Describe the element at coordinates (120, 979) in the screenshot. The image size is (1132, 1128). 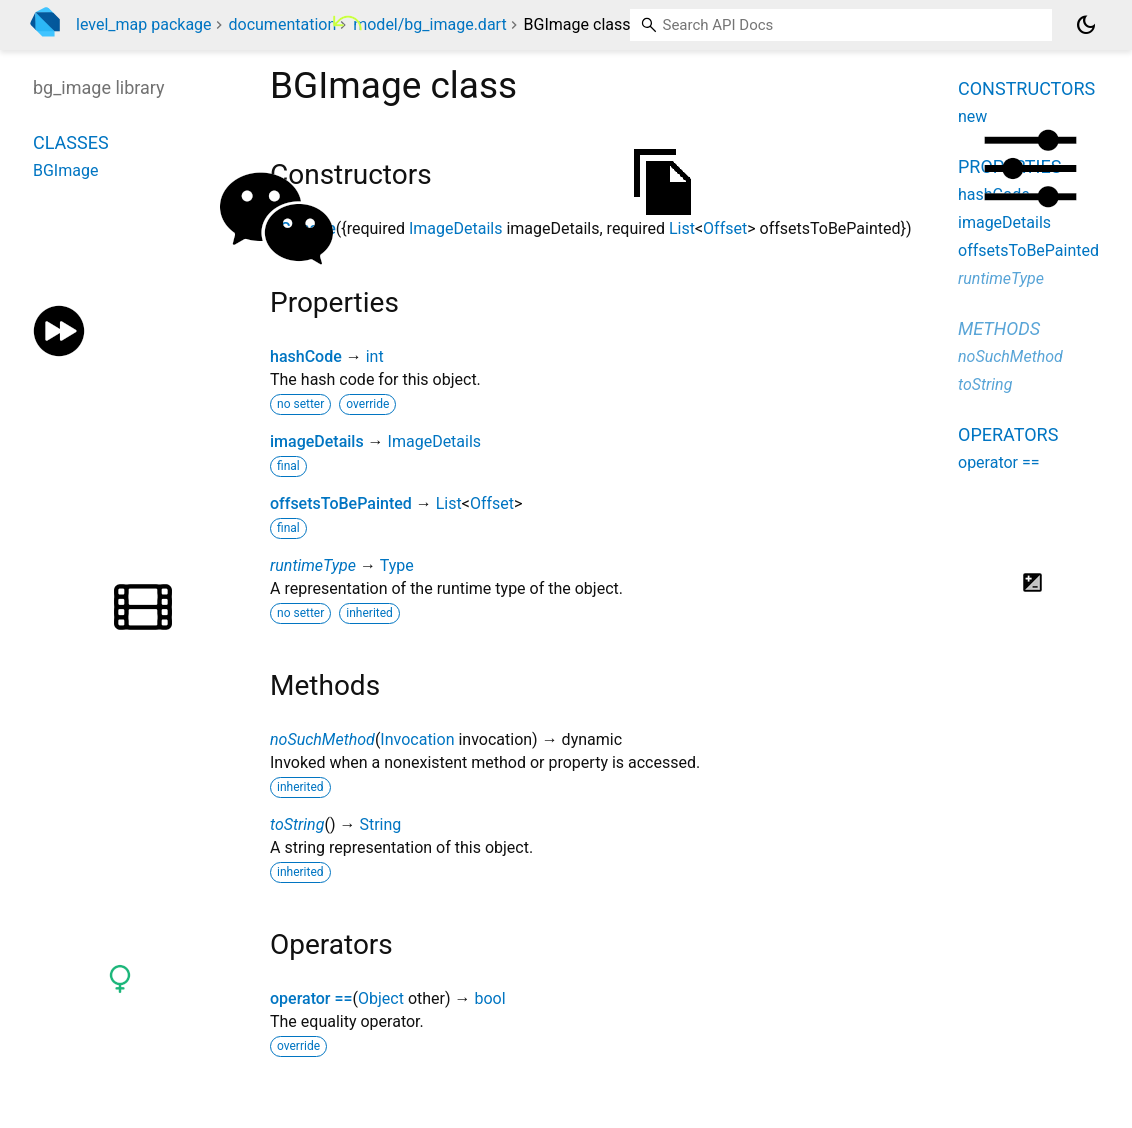
I see `select female gender option` at that location.